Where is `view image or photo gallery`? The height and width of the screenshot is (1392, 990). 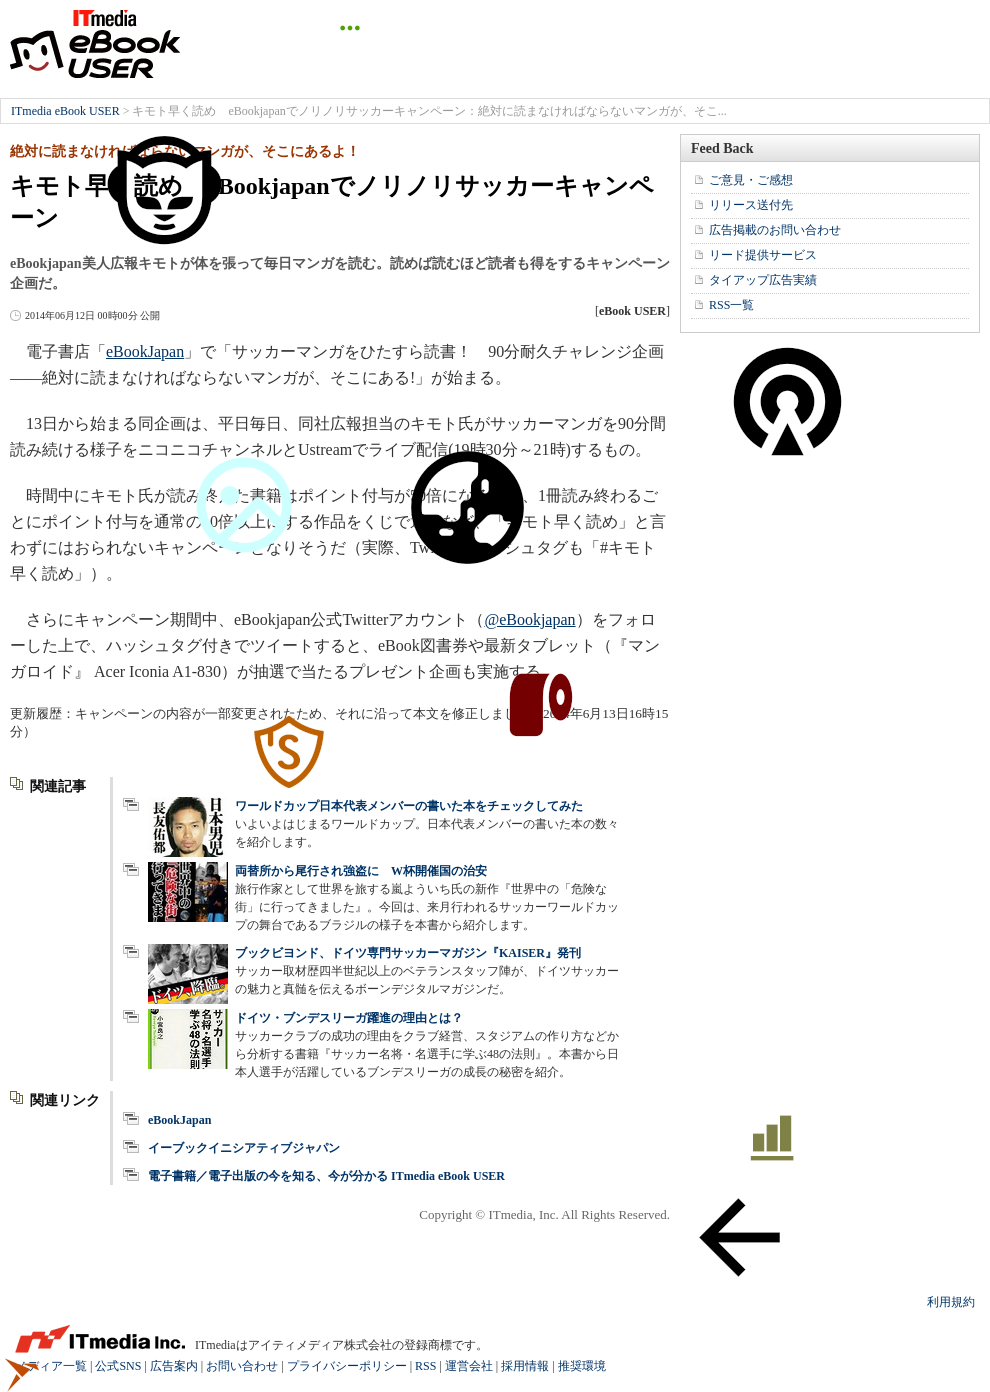 view image or photo gallery is located at coordinates (244, 505).